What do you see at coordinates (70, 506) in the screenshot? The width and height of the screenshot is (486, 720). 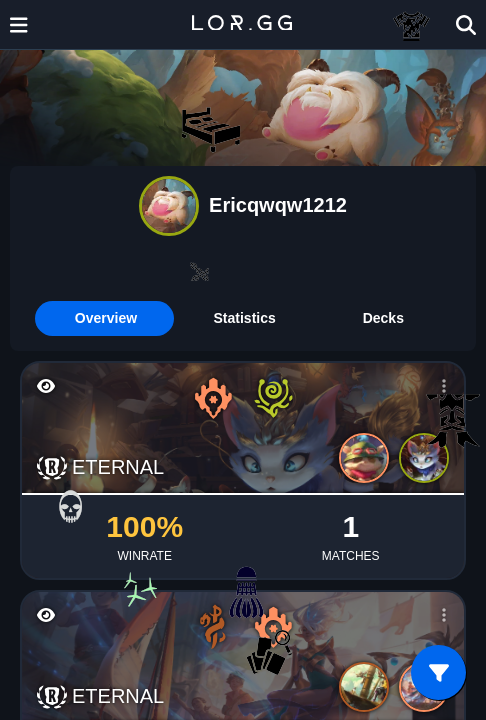 I see `select skull mask avatar or character cosmetic` at bounding box center [70, 506].